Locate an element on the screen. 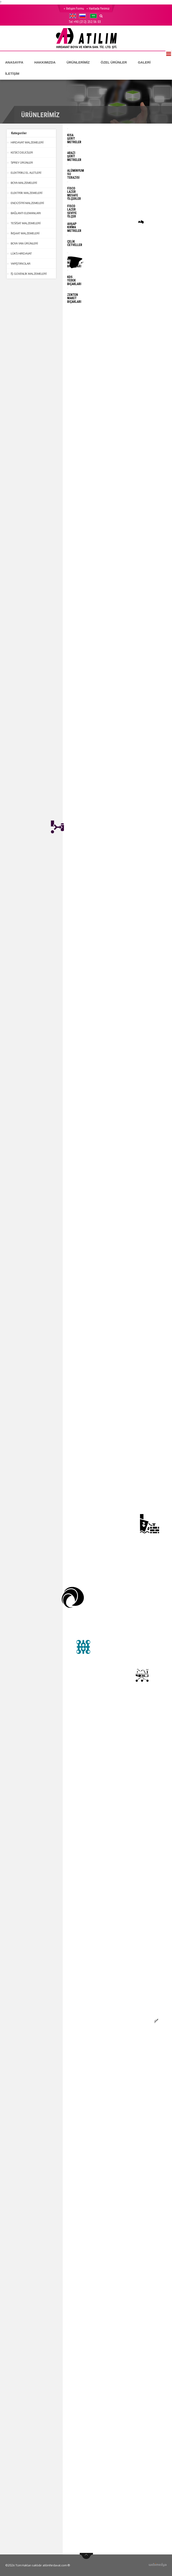 Image resolution: width=172 pixels, height=2576 pixels. open the crafting menu is located at coordinates (58, 827).